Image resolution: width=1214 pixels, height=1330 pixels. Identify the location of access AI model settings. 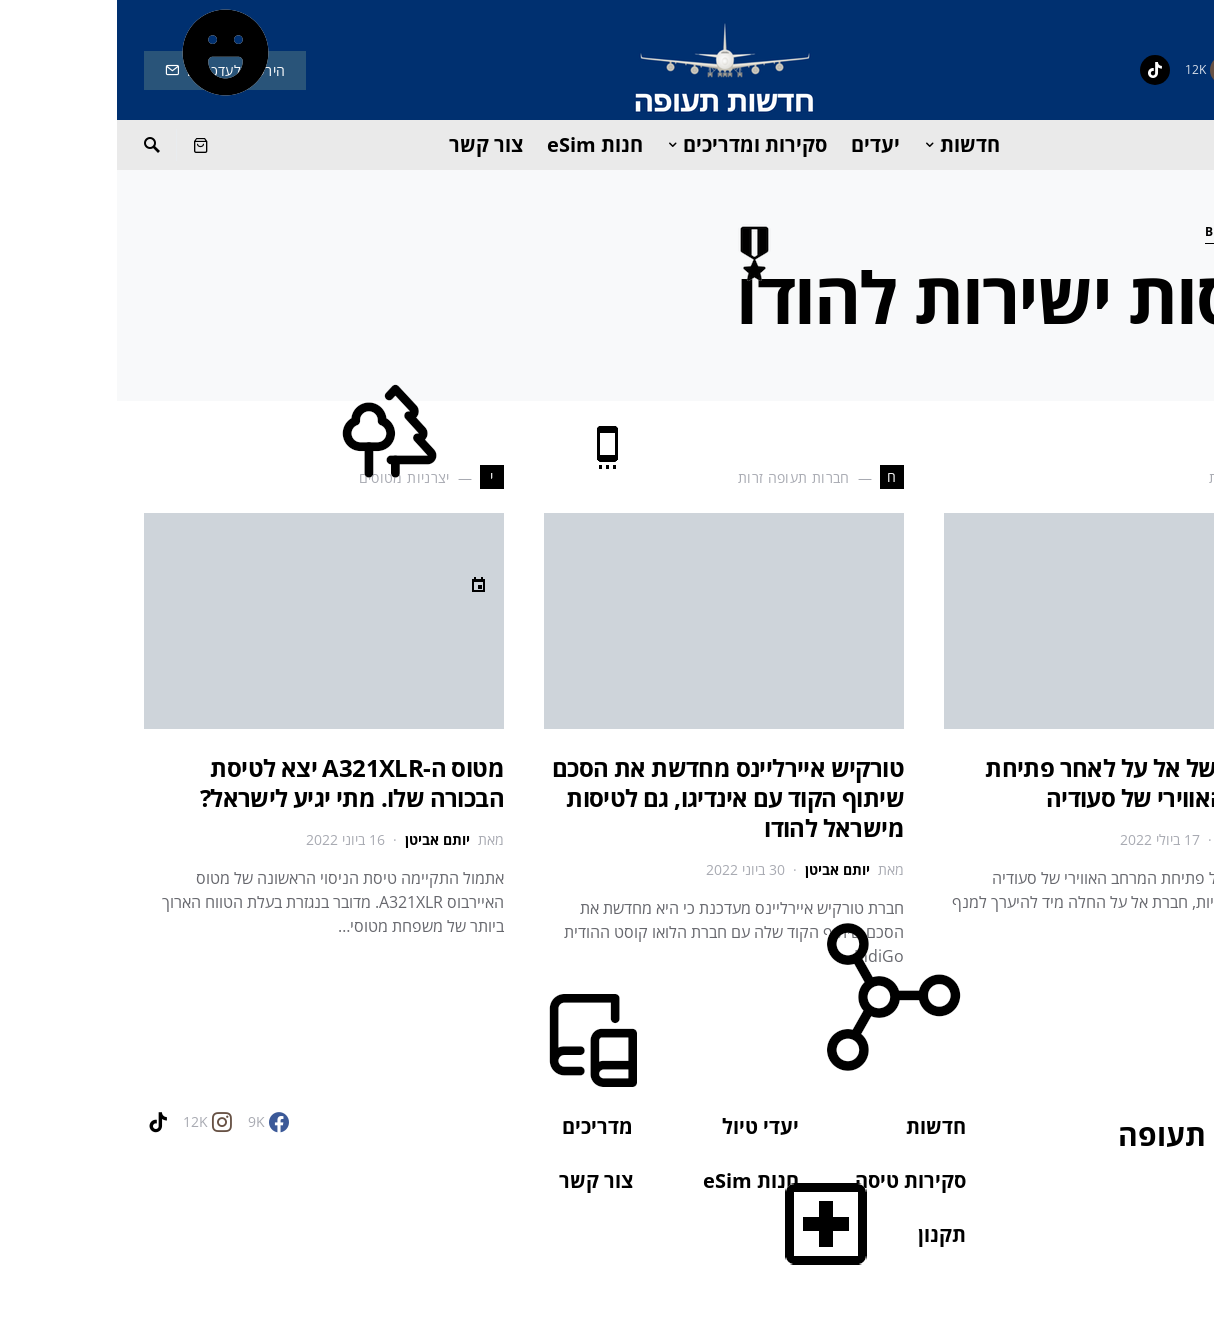
(892, 997).